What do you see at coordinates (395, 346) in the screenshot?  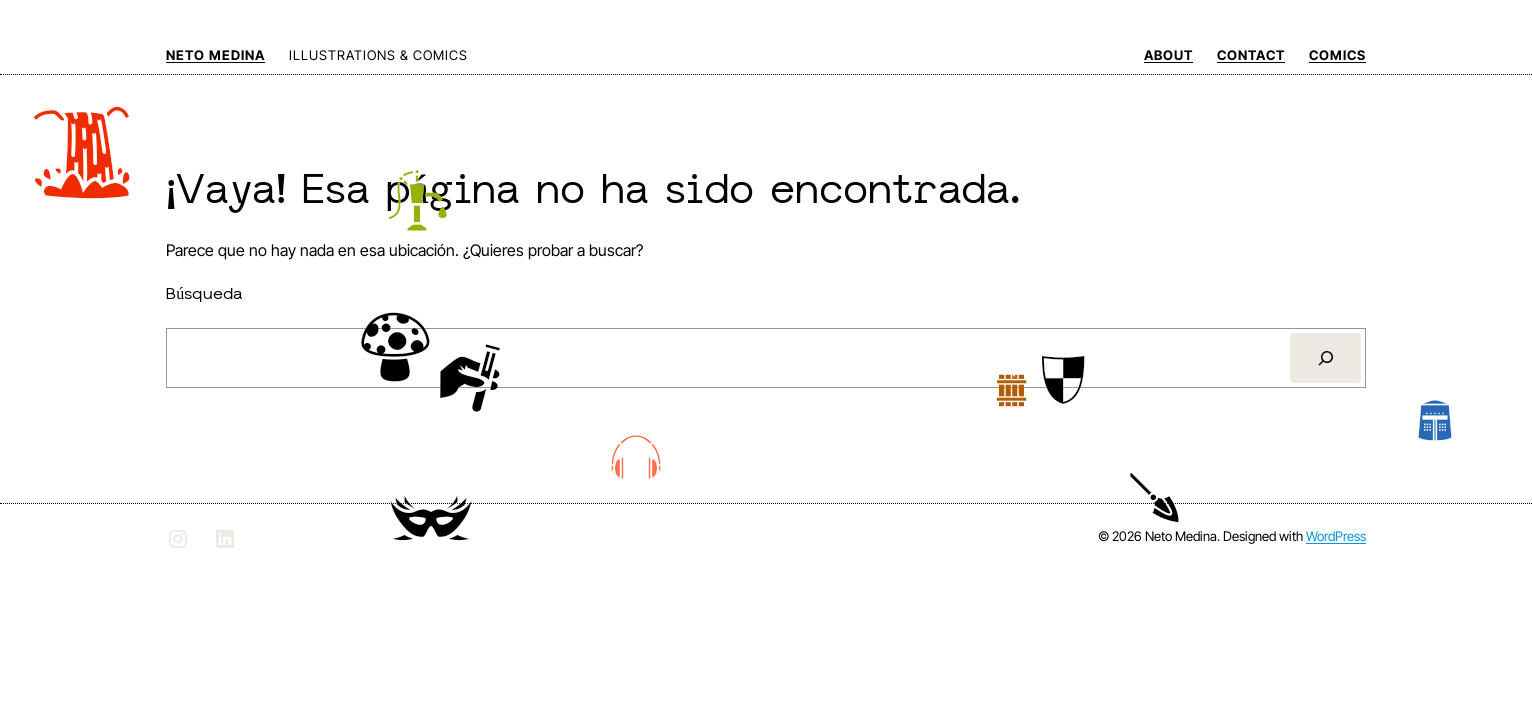 I see `power-up or bonus item in a game` at bounding box center [395, 346].